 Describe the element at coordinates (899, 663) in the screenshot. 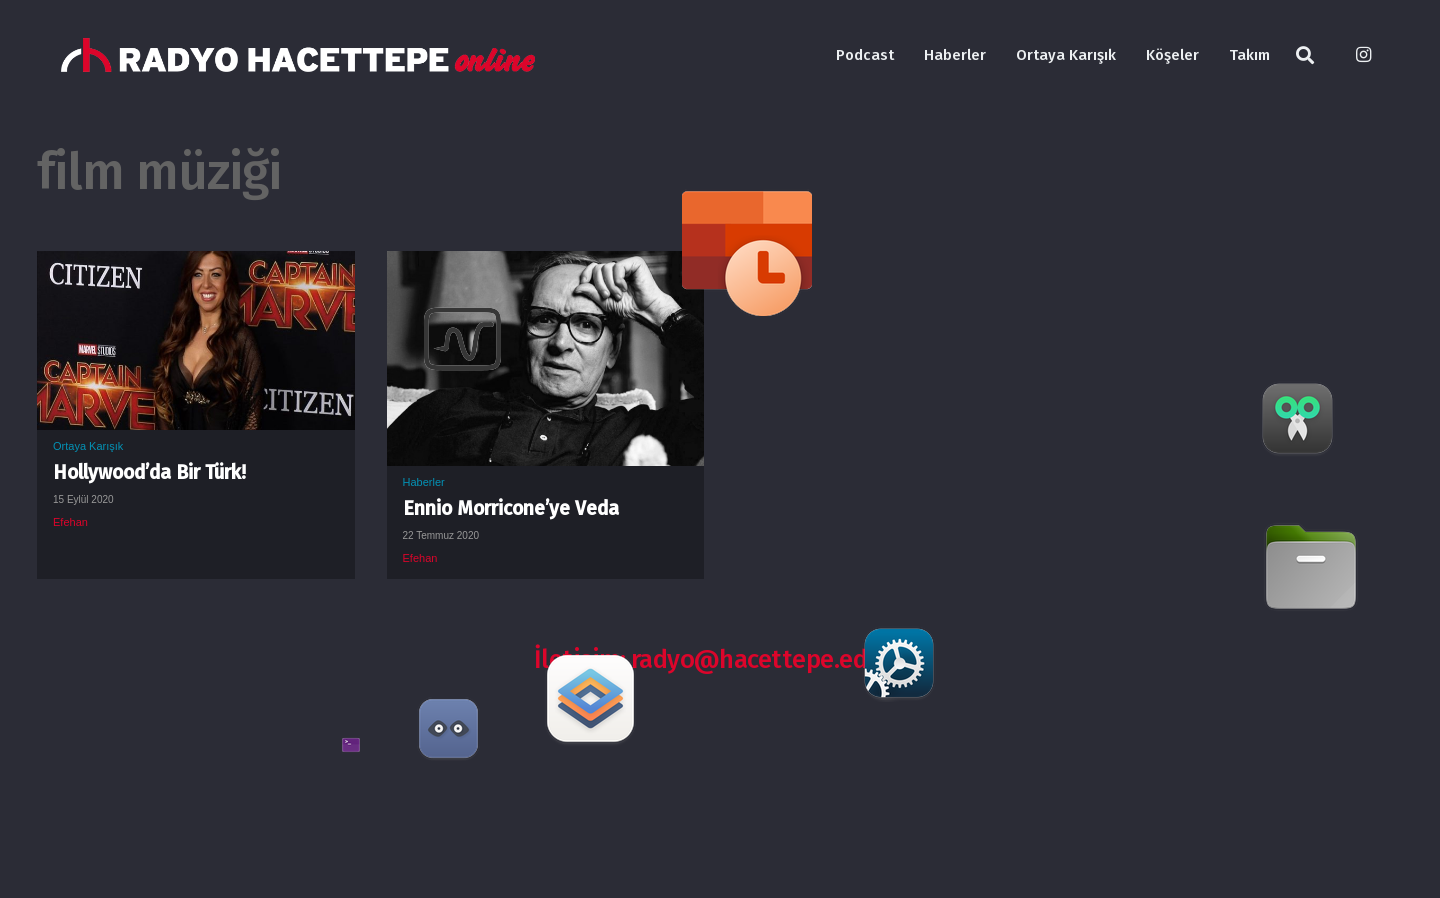

I see `open Steam client settings` at that location.